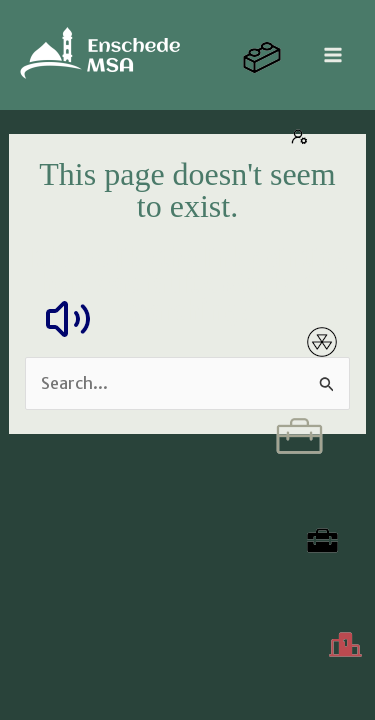  I want to click on access building or construction features, so click(262, 57).